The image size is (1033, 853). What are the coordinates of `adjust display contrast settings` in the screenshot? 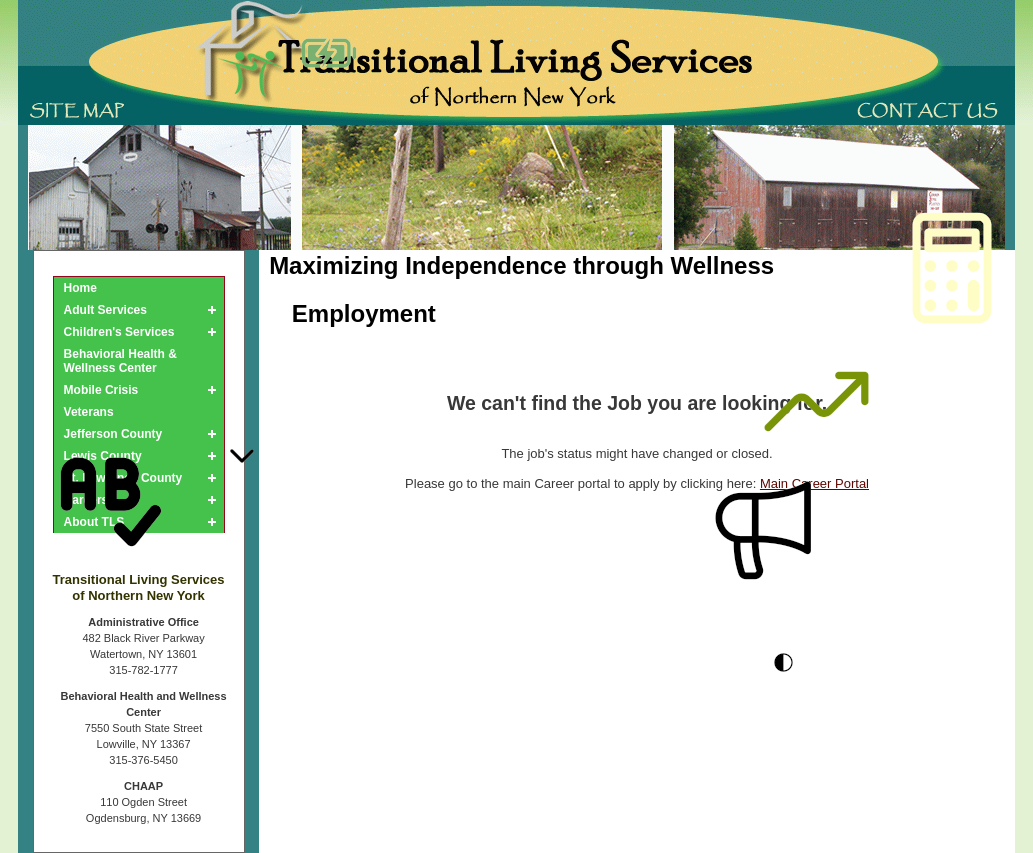 It's located at (783, 662).